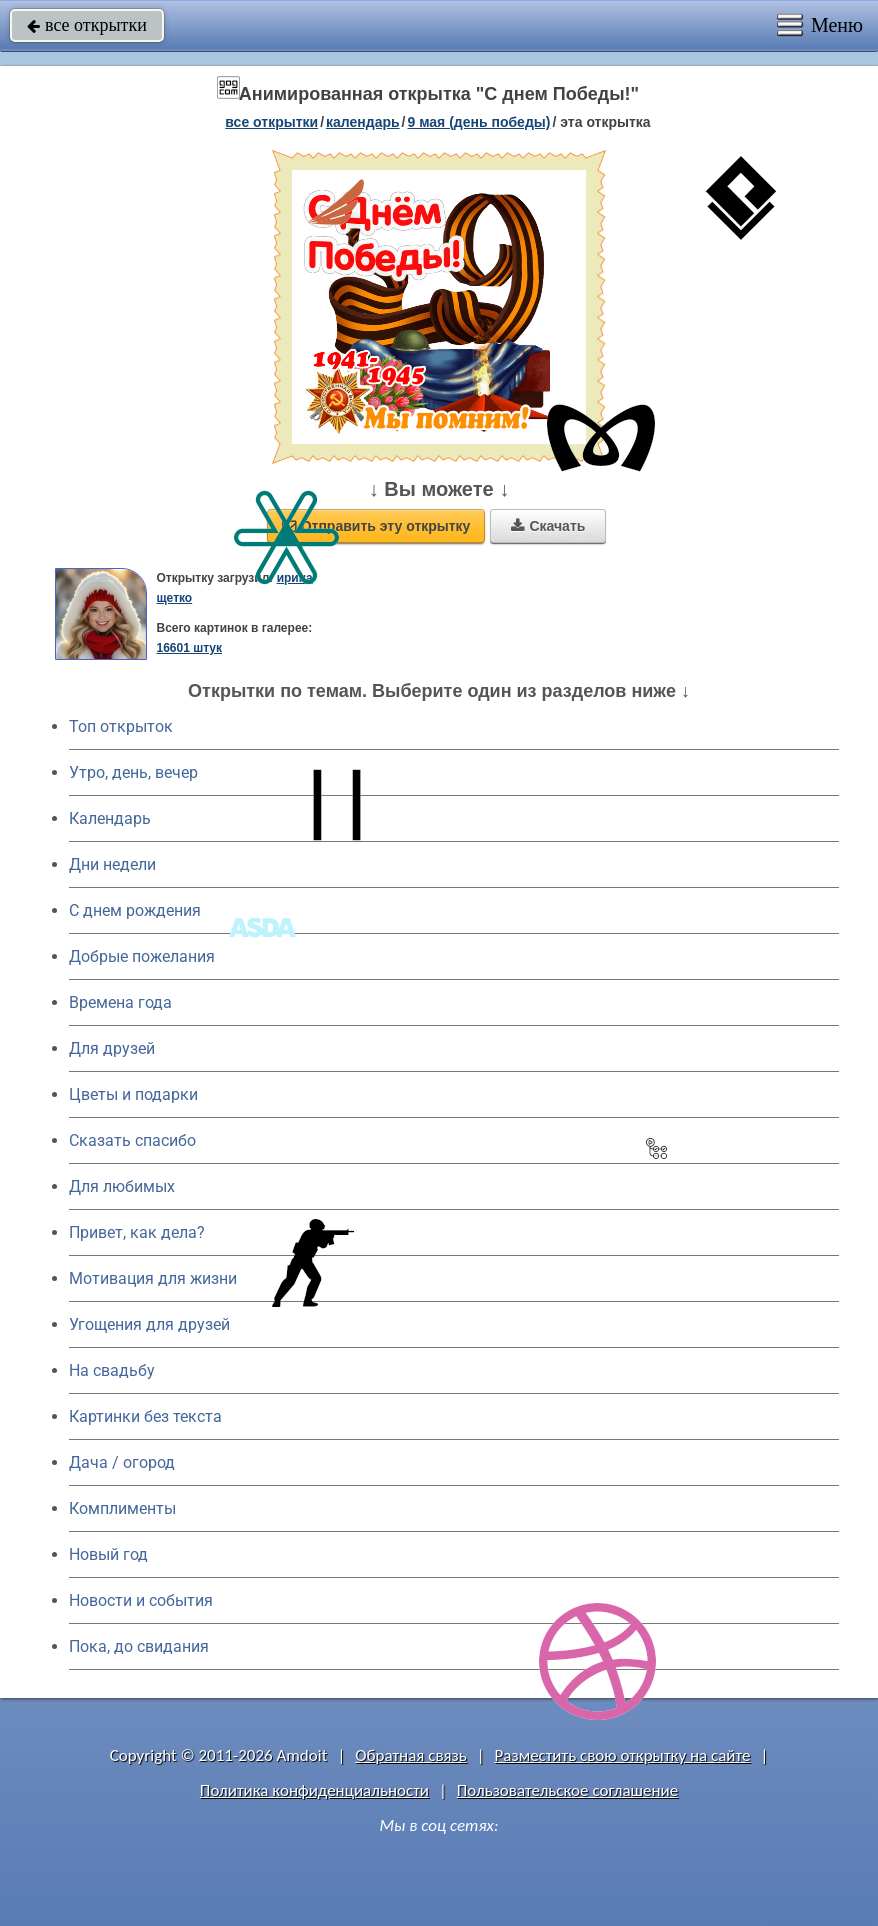  I want to click on Ethiopian Airlines logo, so click(336, 202).